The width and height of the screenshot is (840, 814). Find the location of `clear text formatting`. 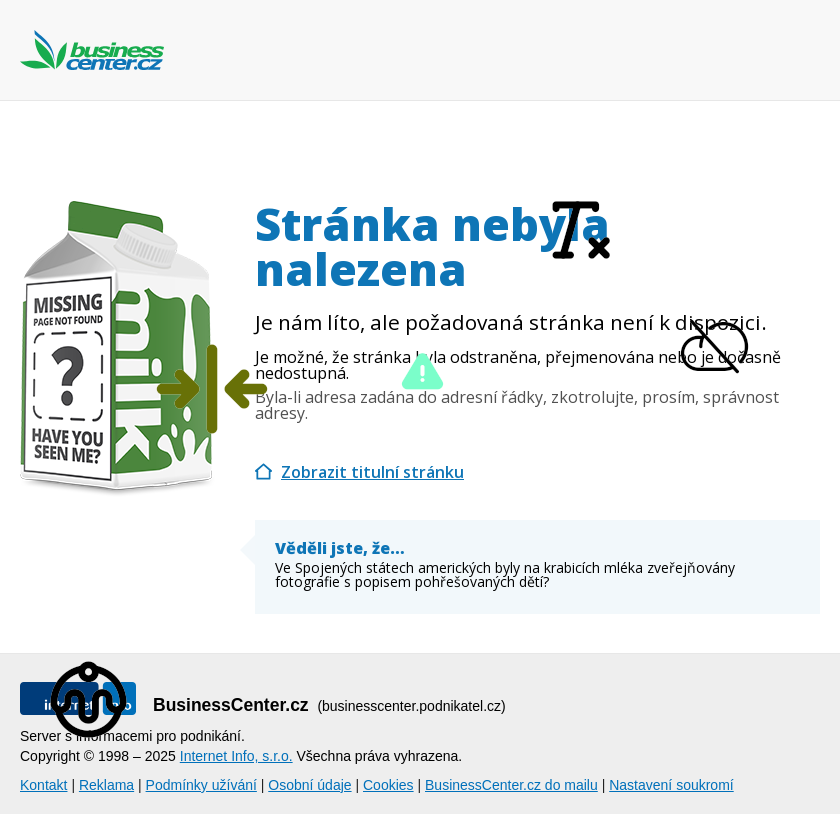

clear text formatting is located at coordinates (574, 230).